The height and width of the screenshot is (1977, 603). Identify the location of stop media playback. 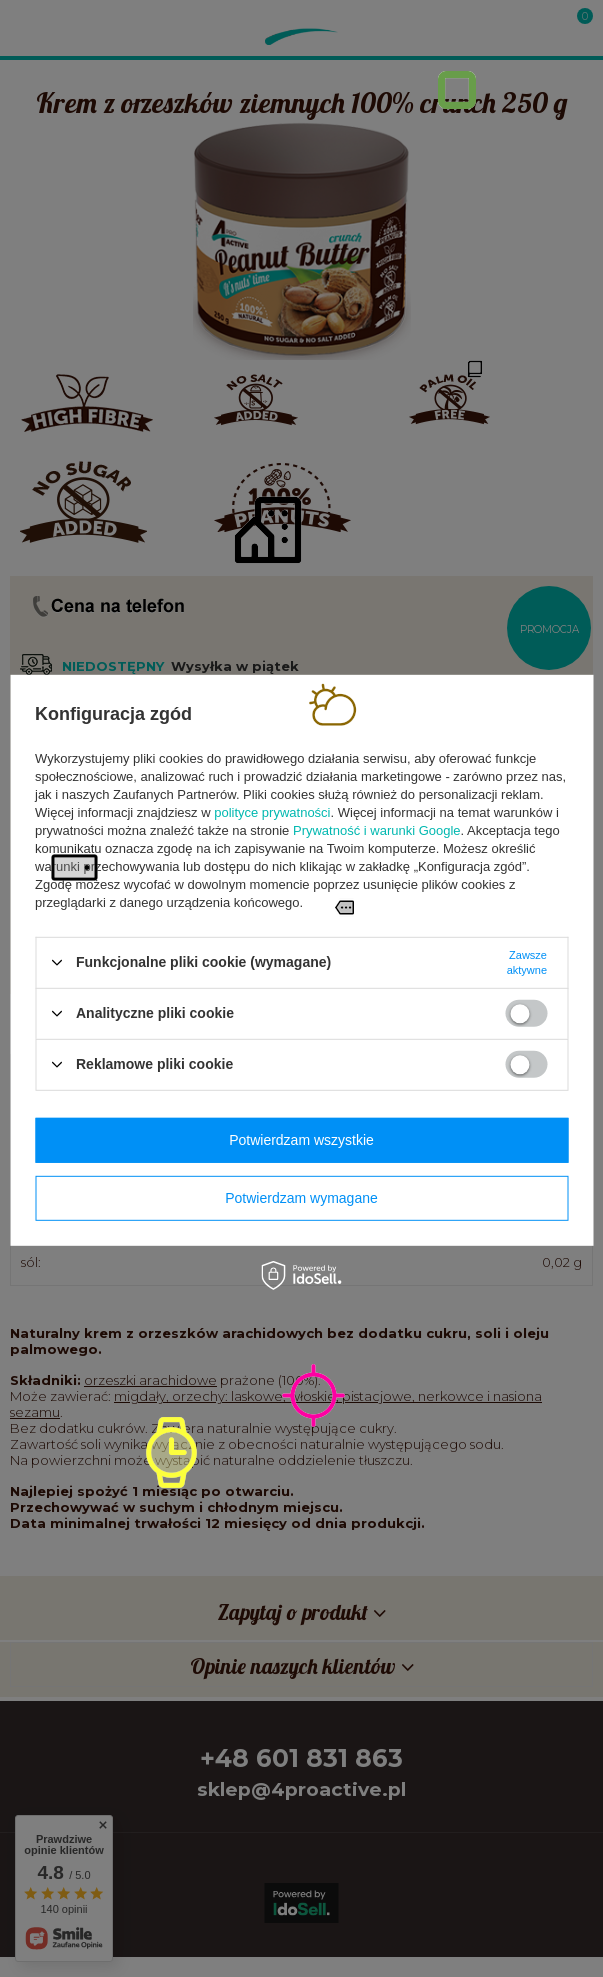
(457, 90).